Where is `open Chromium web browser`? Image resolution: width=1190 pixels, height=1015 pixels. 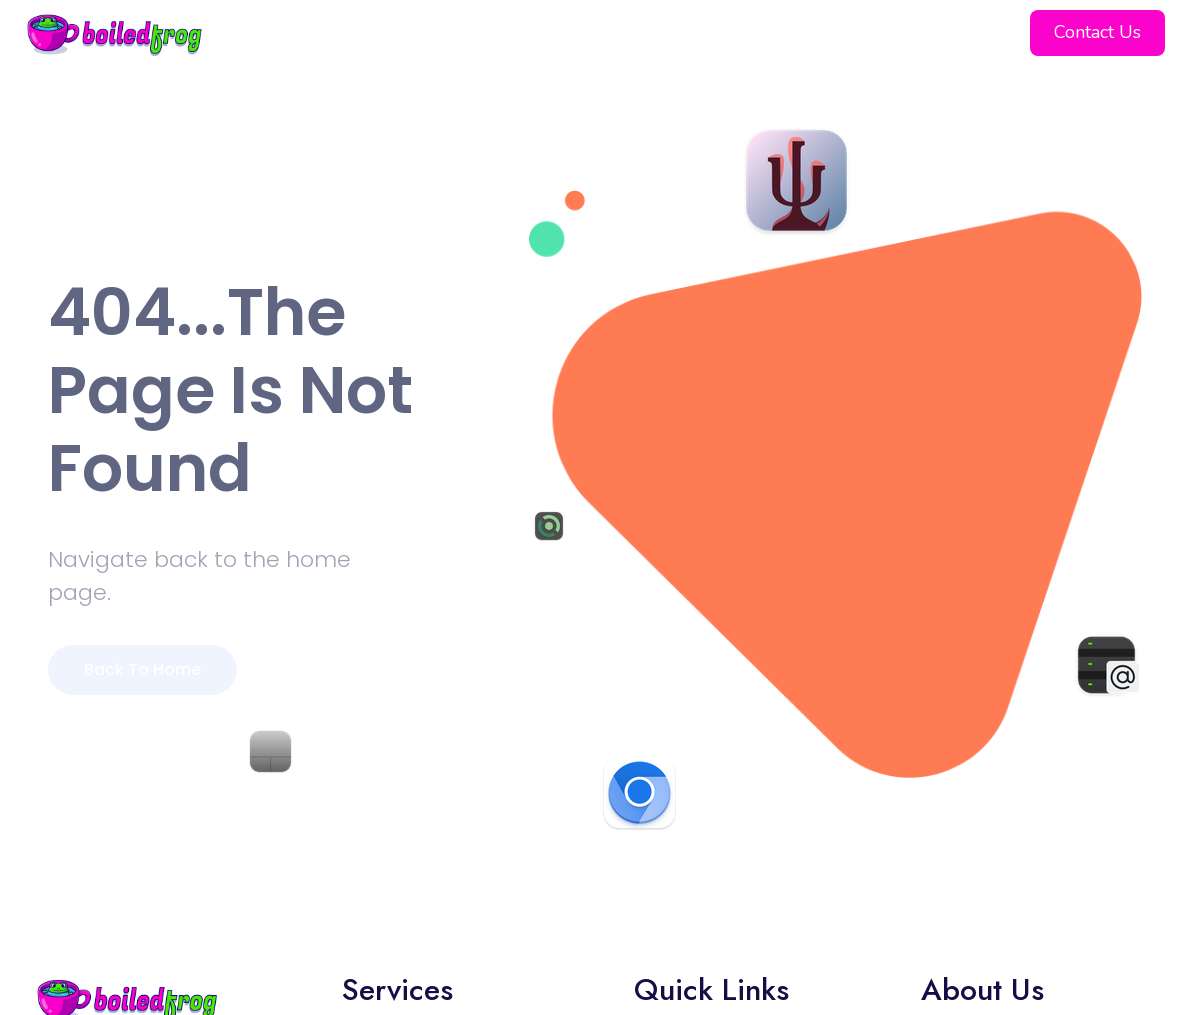
open Chromium web browser is located at coordinates (639, 792).